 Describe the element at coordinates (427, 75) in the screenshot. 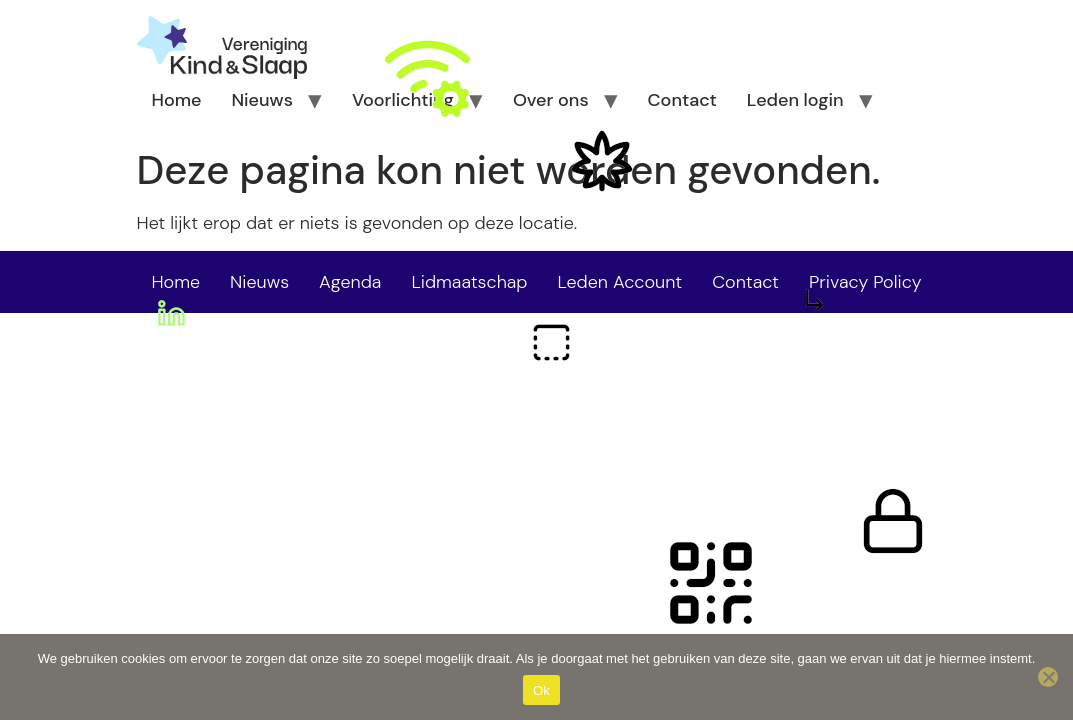

I see `access wifi settings` at that location.